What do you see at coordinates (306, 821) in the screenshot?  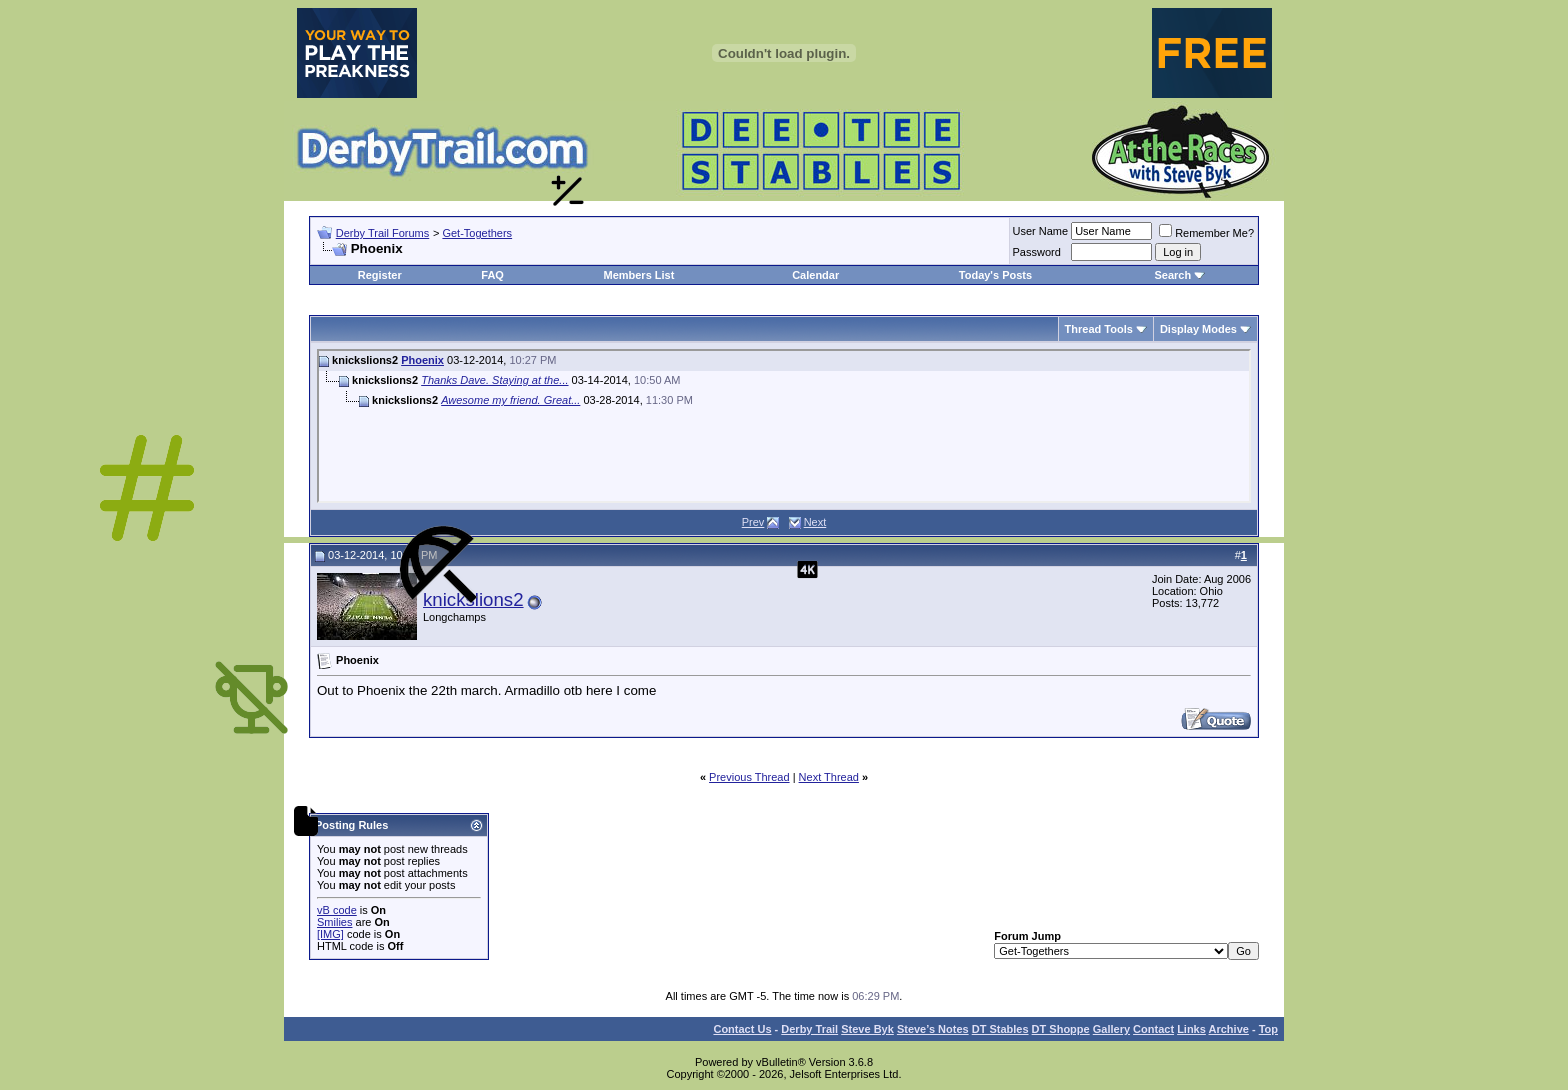 I see `open or view a file` at bounding box center [306, 821].